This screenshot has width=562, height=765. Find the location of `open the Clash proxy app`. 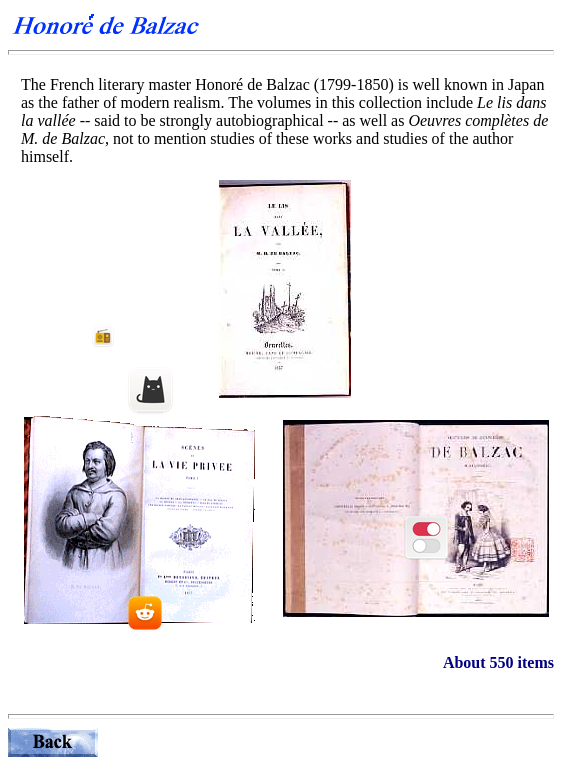

open the Clash proxy app is located at coordinates (150, 389).